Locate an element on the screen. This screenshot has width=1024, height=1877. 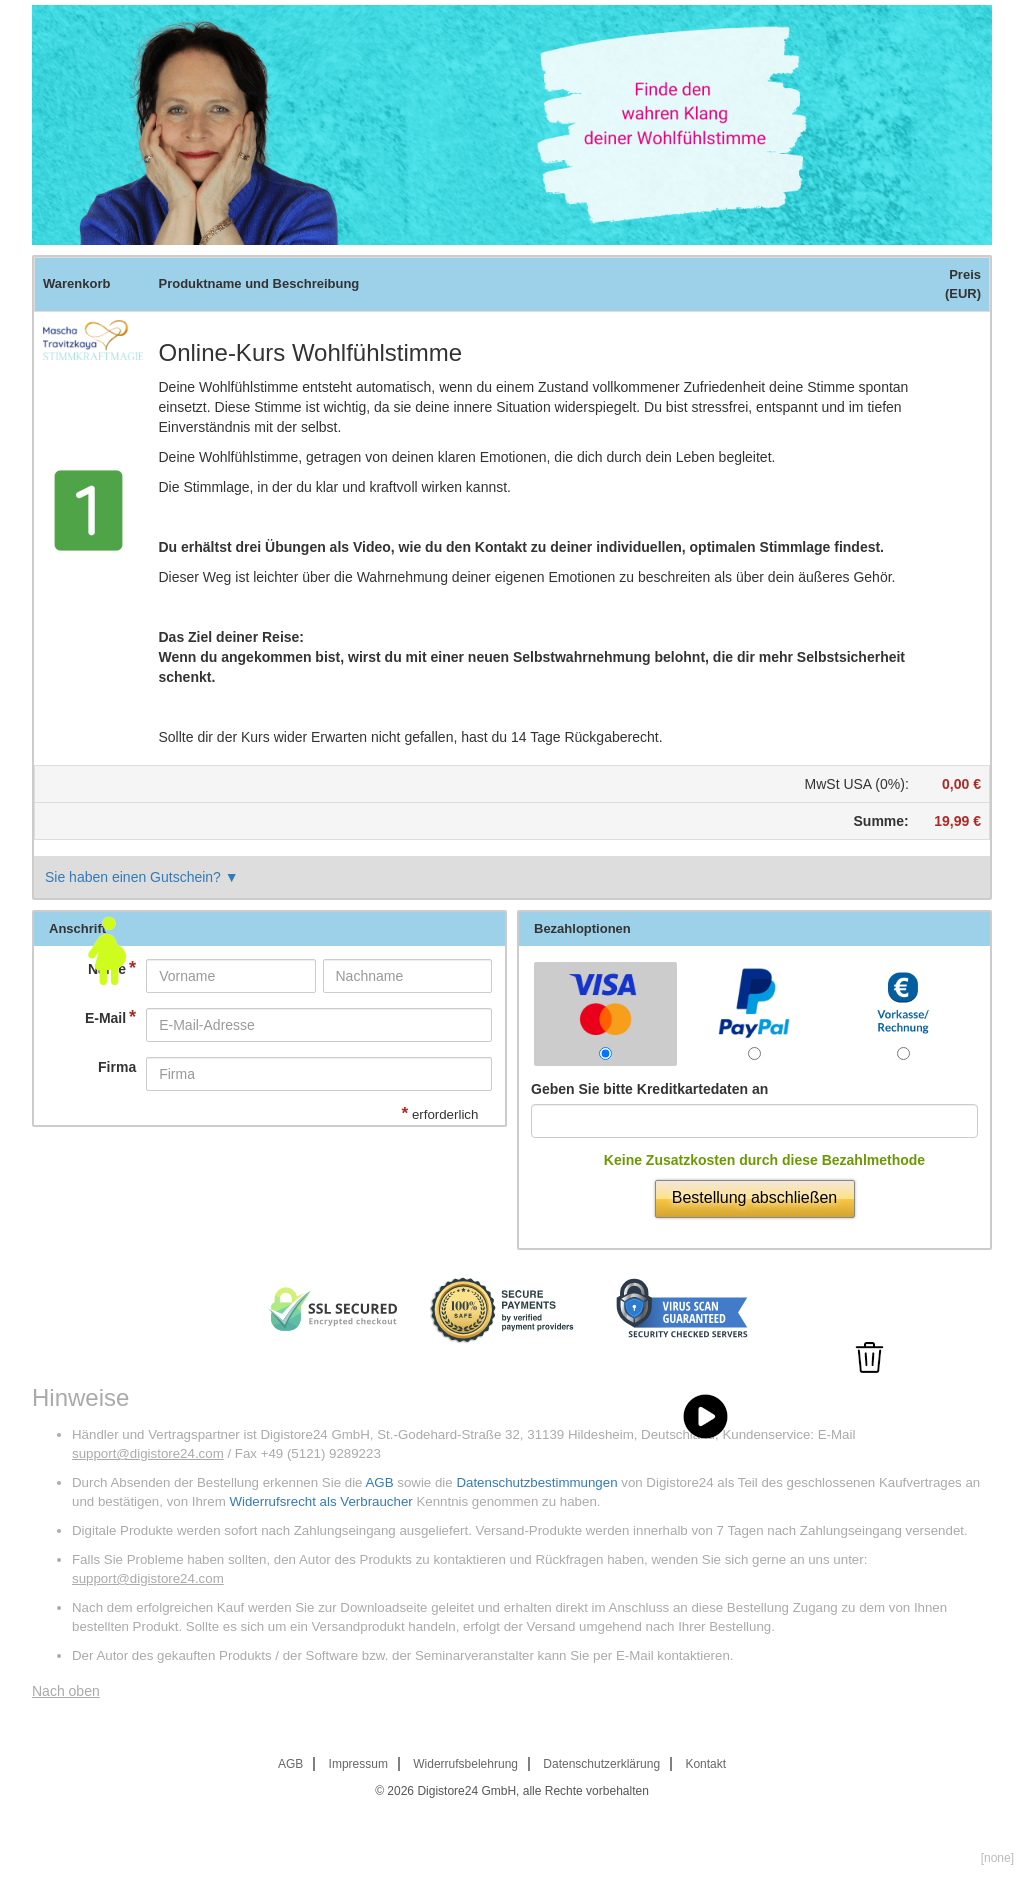
delete selected item is located at coordinates (869, 1358).